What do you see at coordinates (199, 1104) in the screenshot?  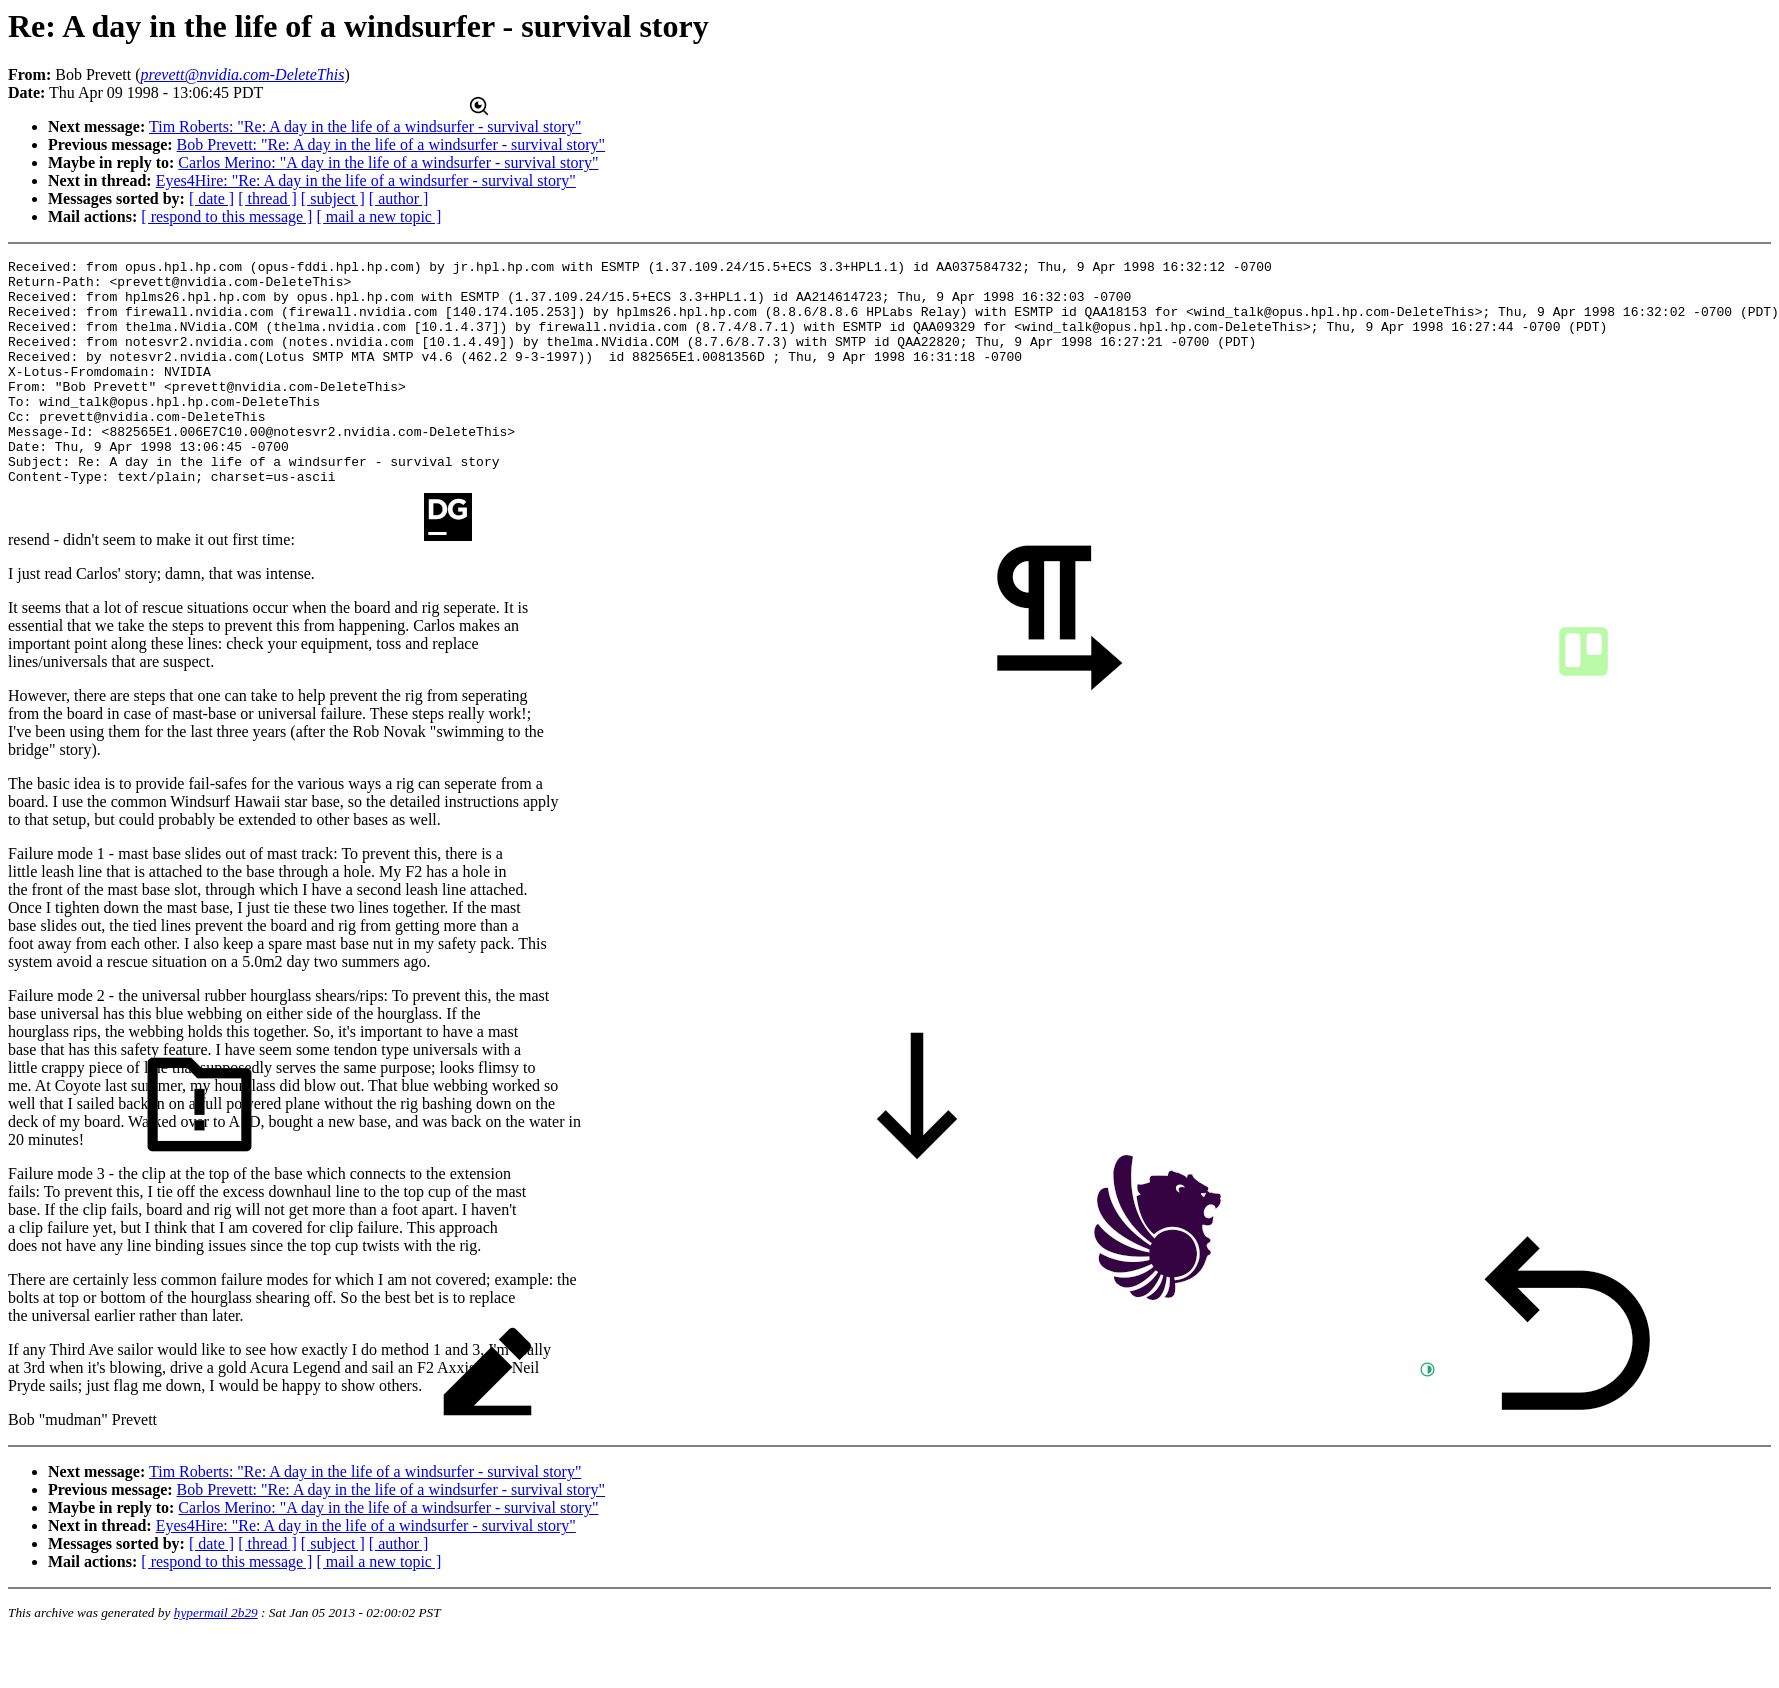 I see `folder contains items that need attention` at bounding box center [199, 1104].